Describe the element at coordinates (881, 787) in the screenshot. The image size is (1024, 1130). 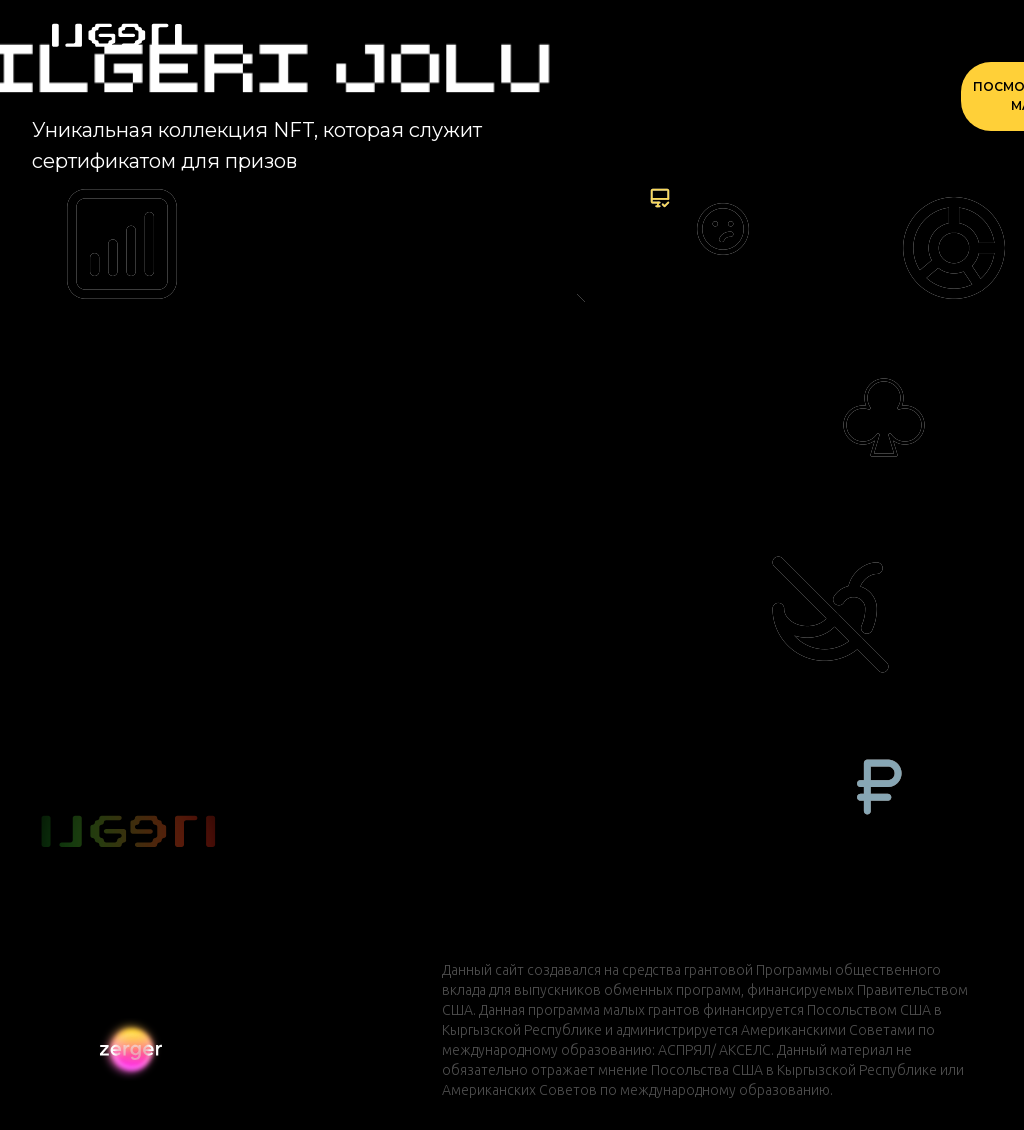
I see `indicates Russian ruble currency` at that location.